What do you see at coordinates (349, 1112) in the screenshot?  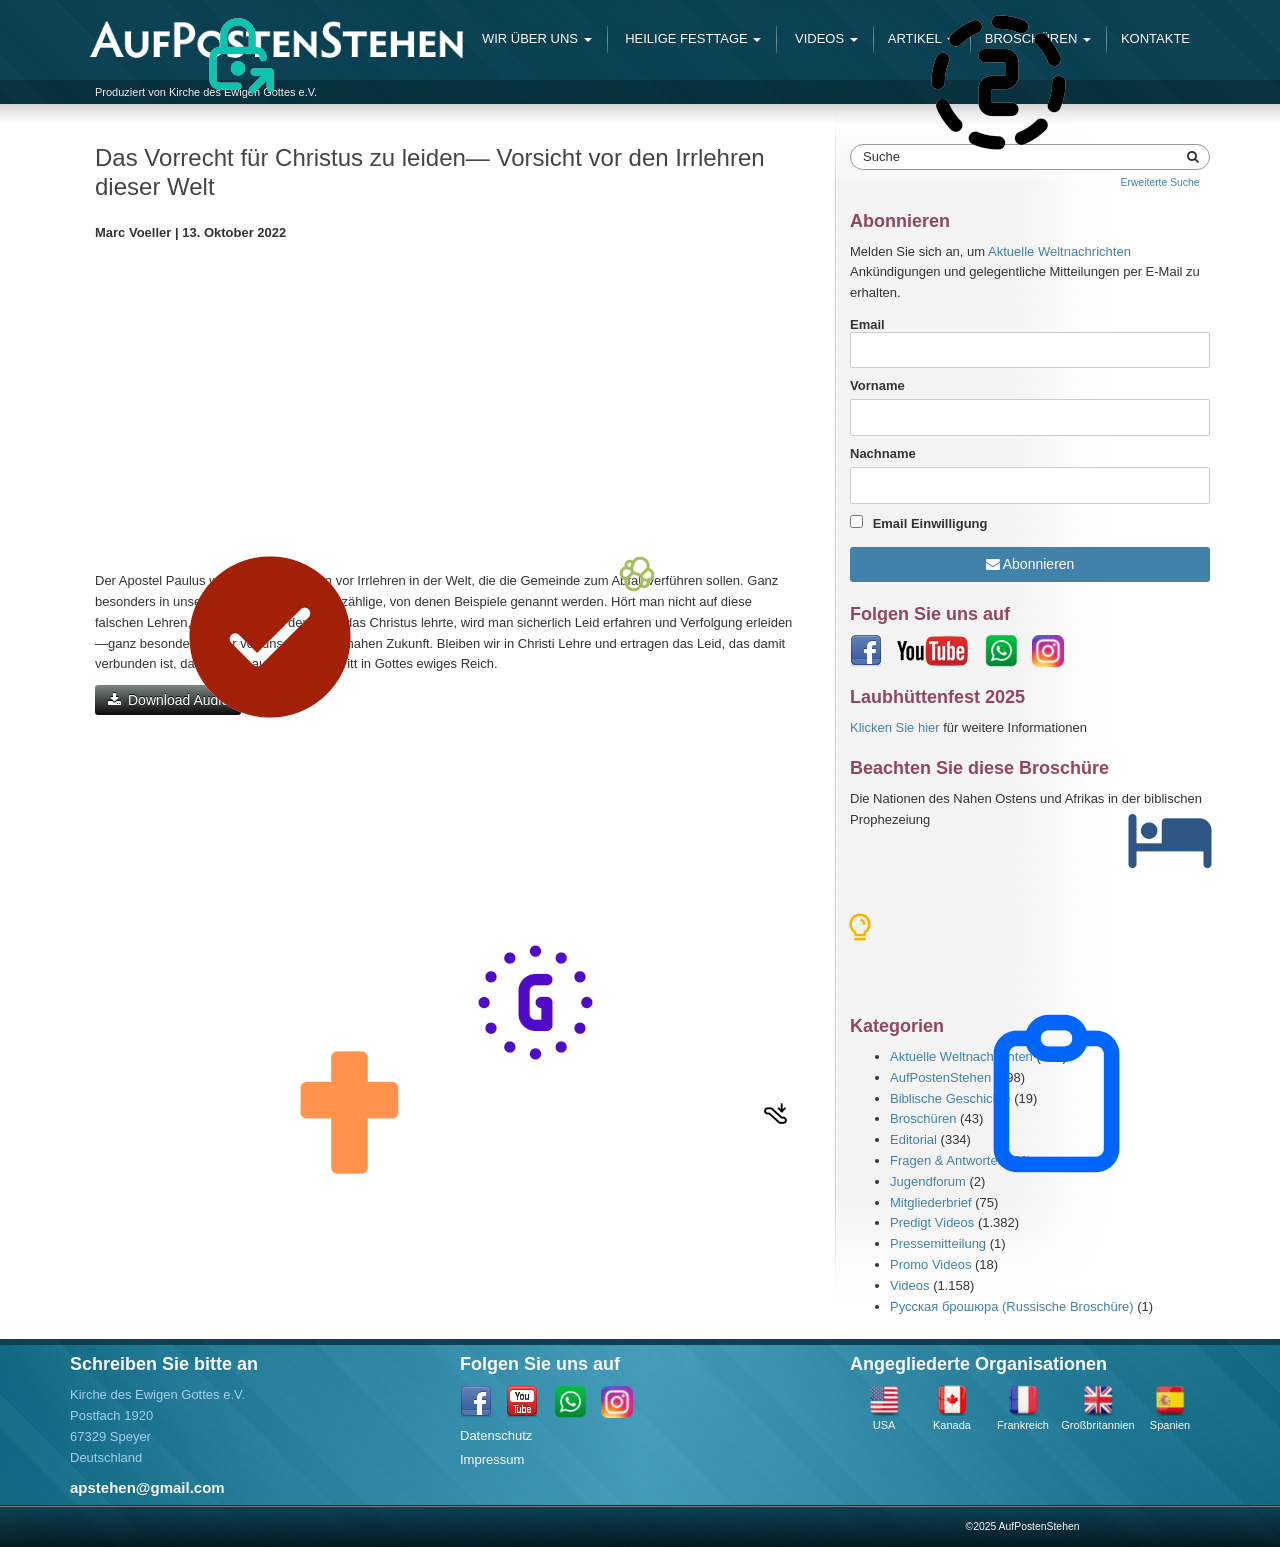 I see `religious or faith-based content indicator` at bounding box center [349, 1112].